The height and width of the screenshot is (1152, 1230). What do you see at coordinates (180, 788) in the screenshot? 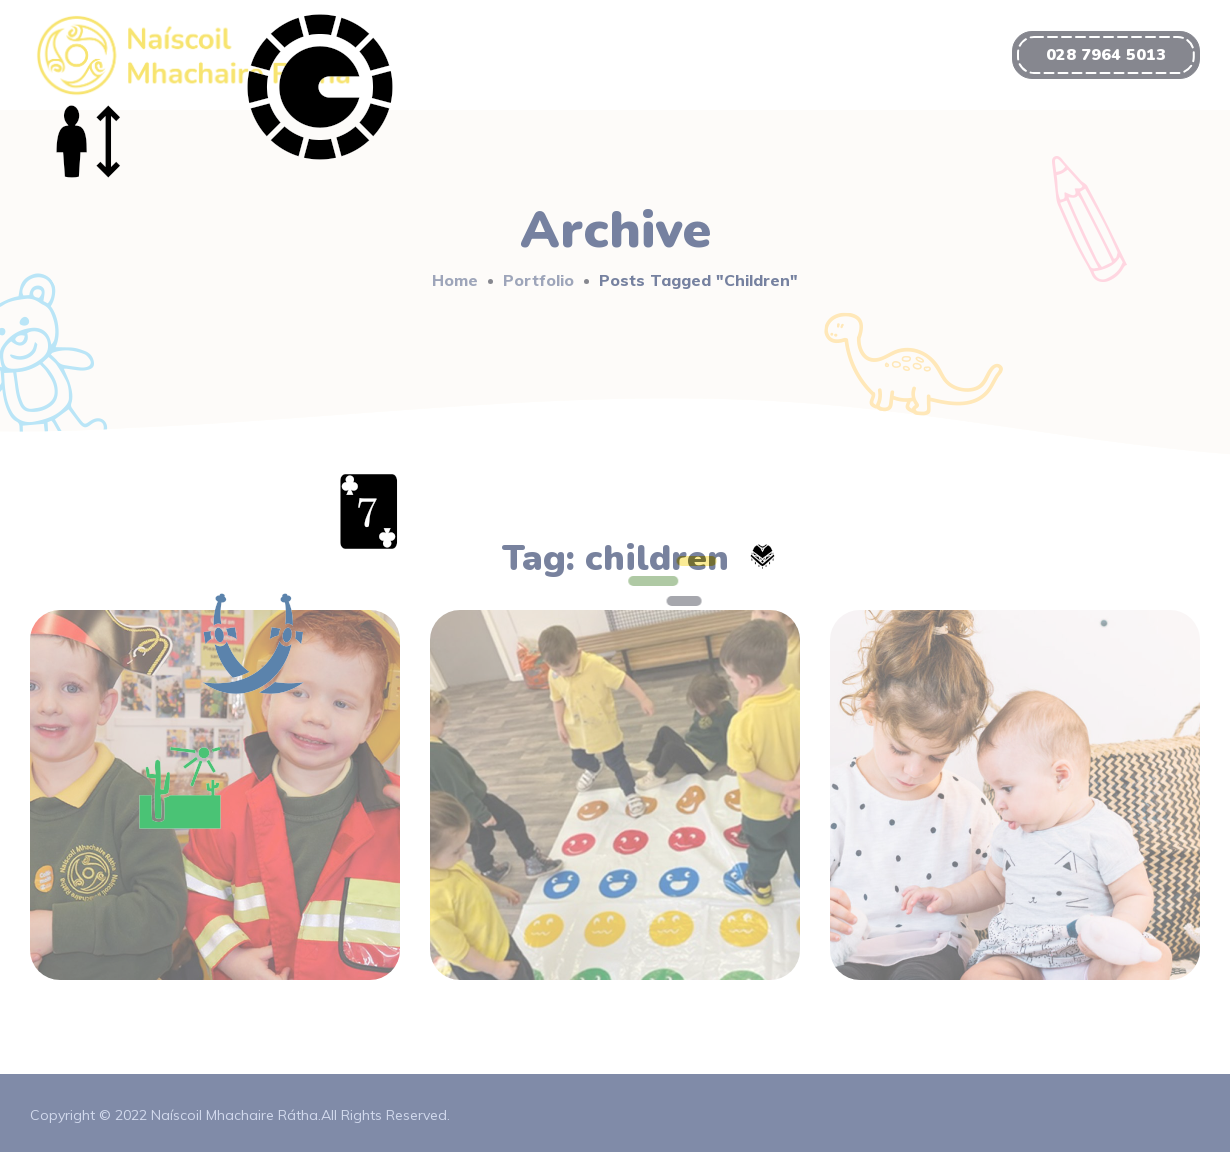
I see `indicates desert or arid climate zone` at bounding box center [180, 788].